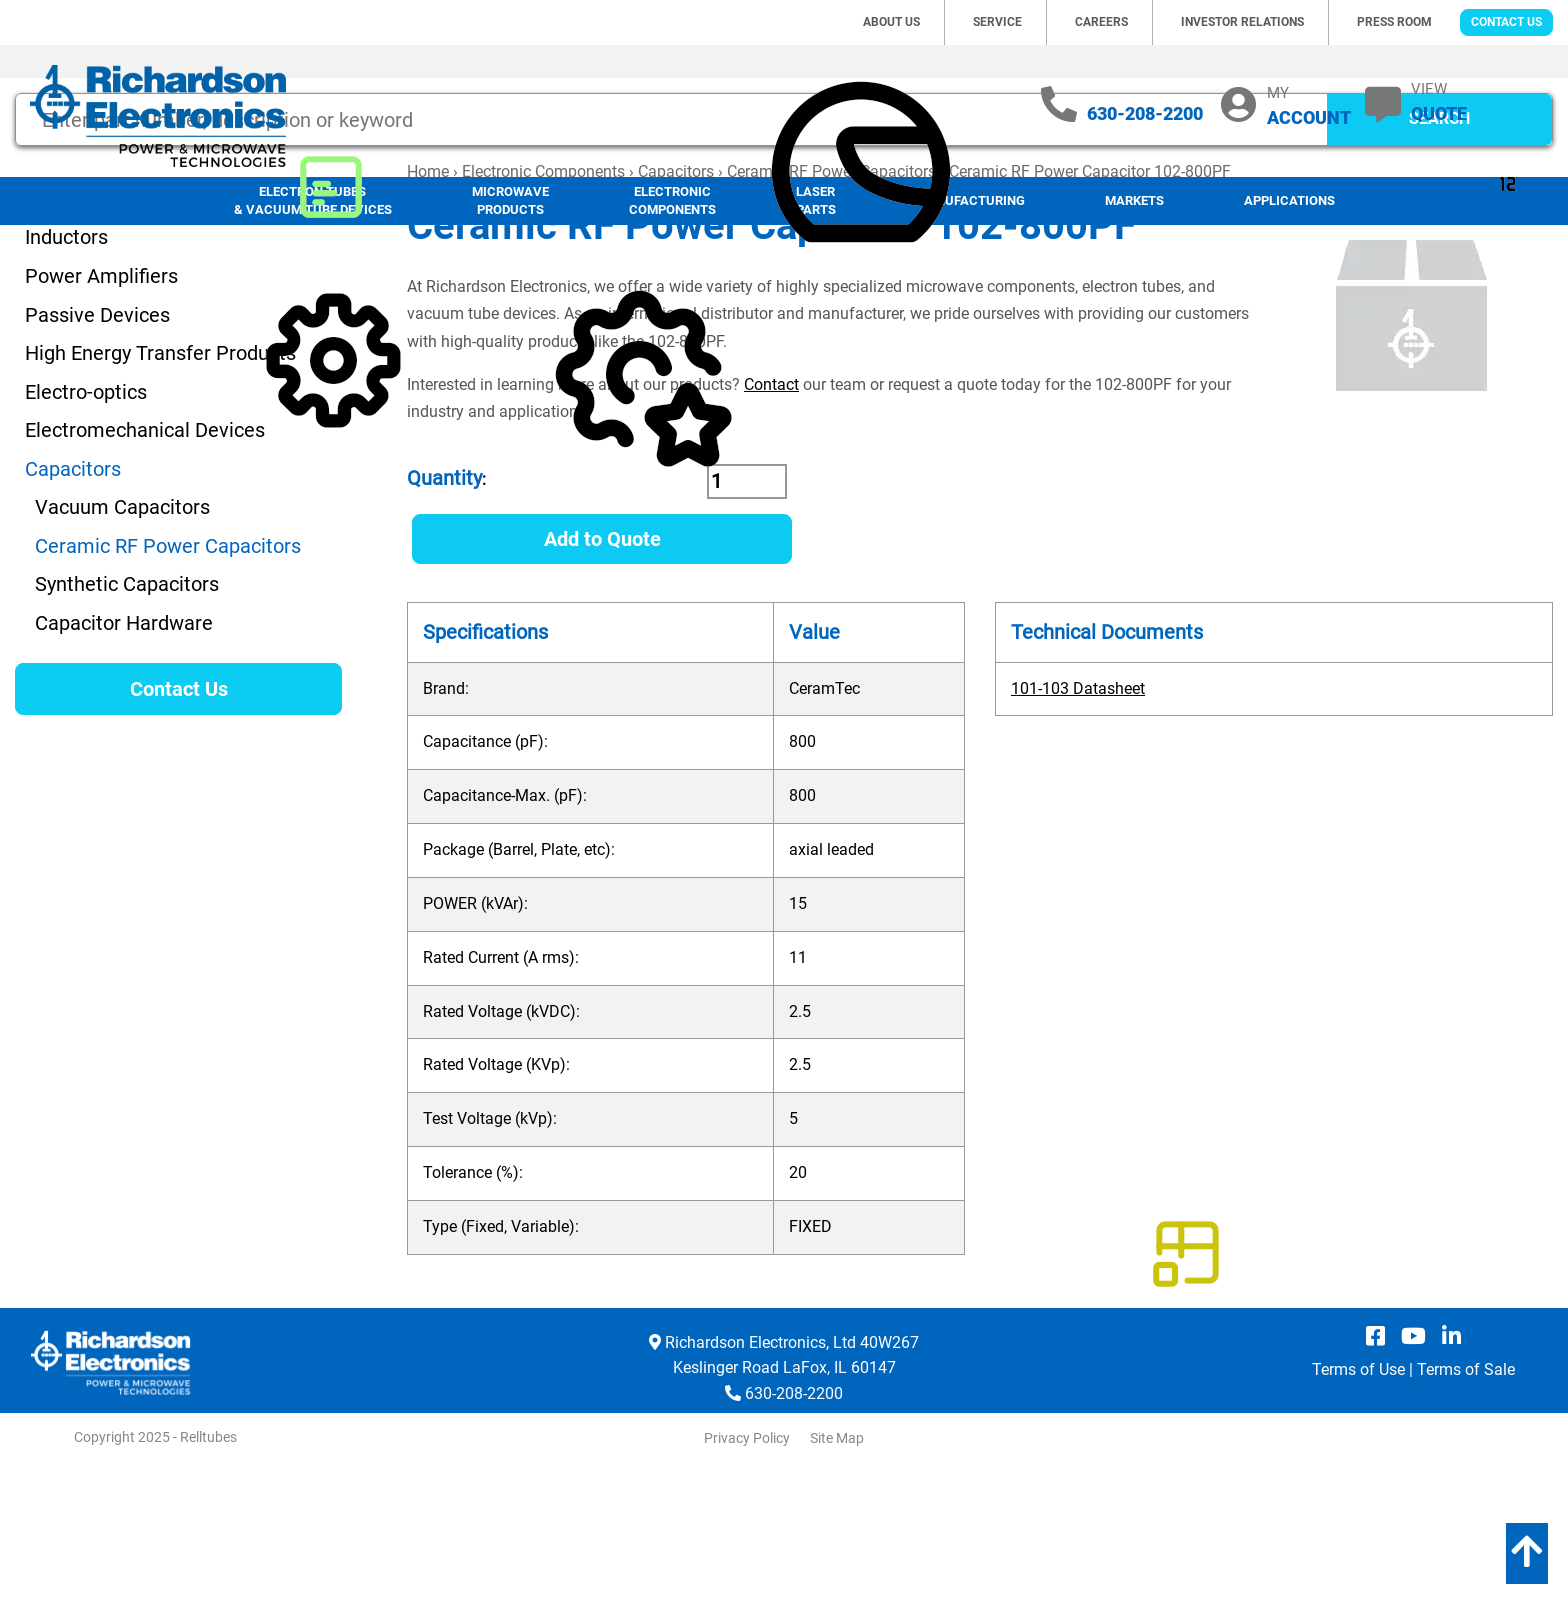  I want to click on indicates item count or quantity of 12, so click(1507, 184).